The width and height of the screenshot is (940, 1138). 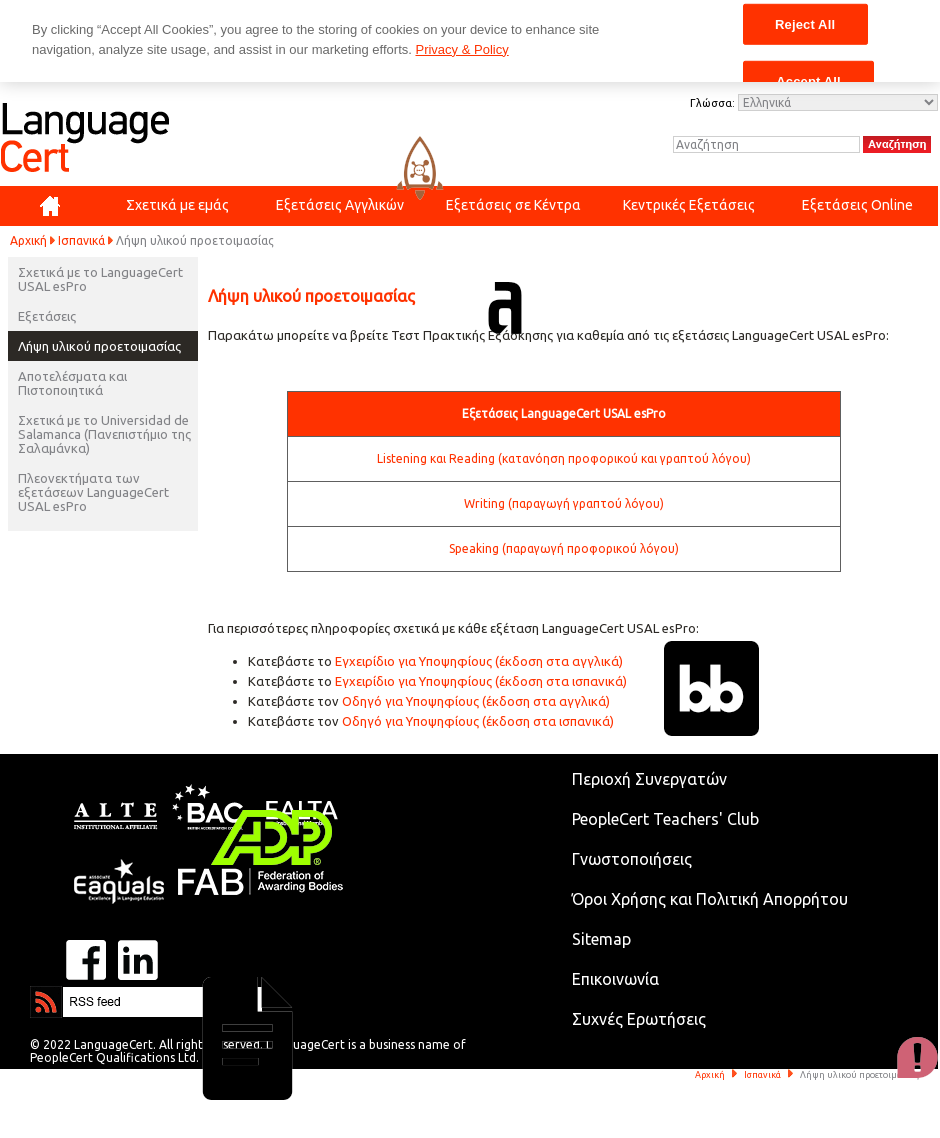 What do you see at coordinates (420, 168) in the screenshot?
I see `Apache RocketMQ logo` at bounding box center [420, 168].